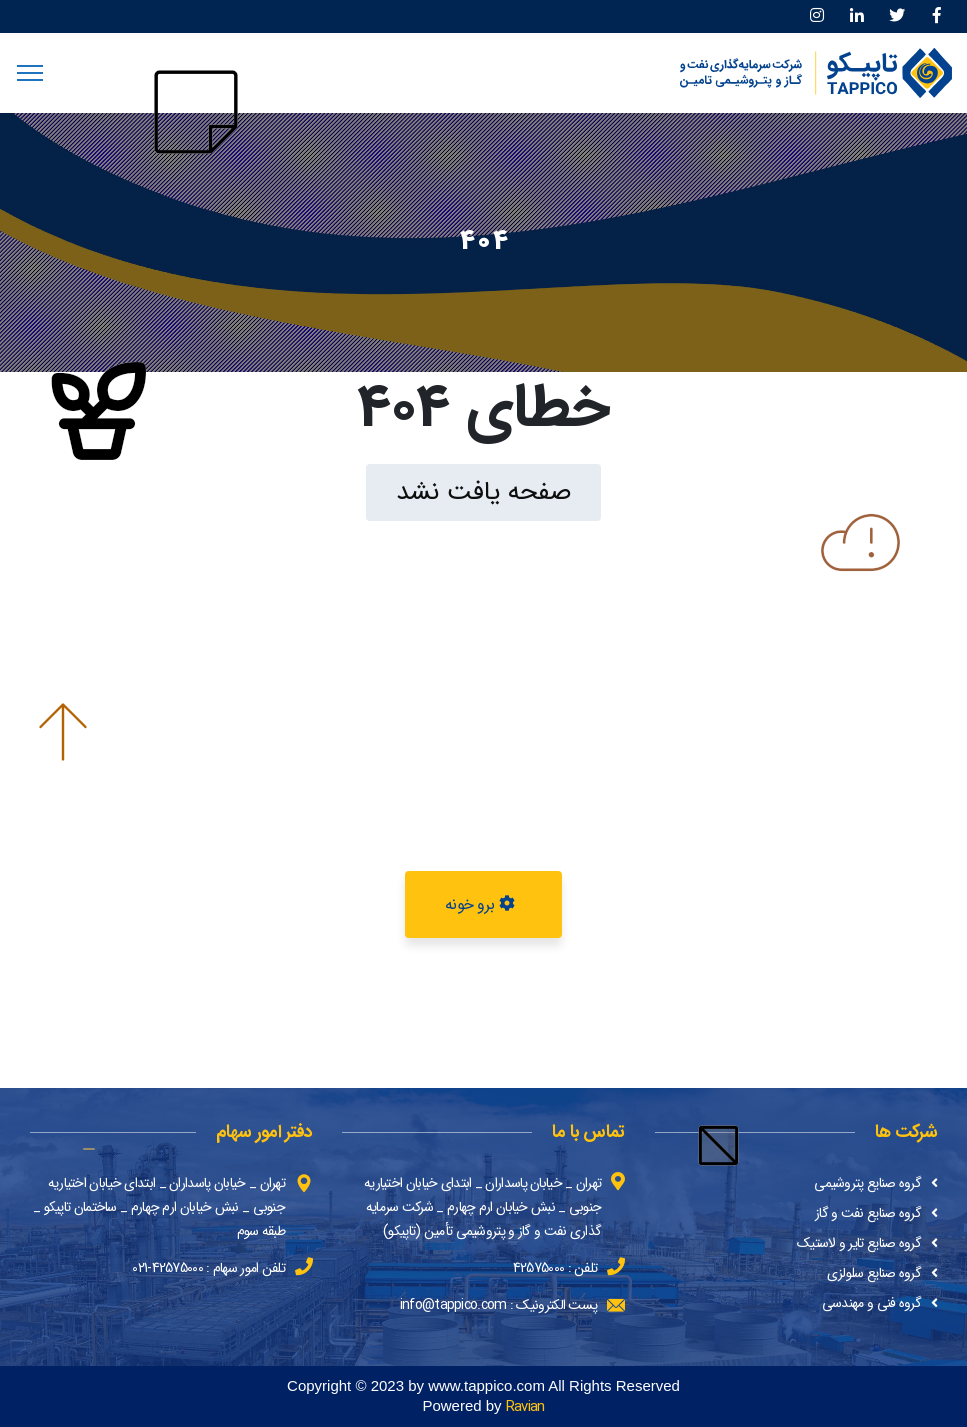 The image size is (967, 1427). Describe the element at coordinates (718, 1145) in the screenshot. I see `indicates missing or unavailable image content` at that location.